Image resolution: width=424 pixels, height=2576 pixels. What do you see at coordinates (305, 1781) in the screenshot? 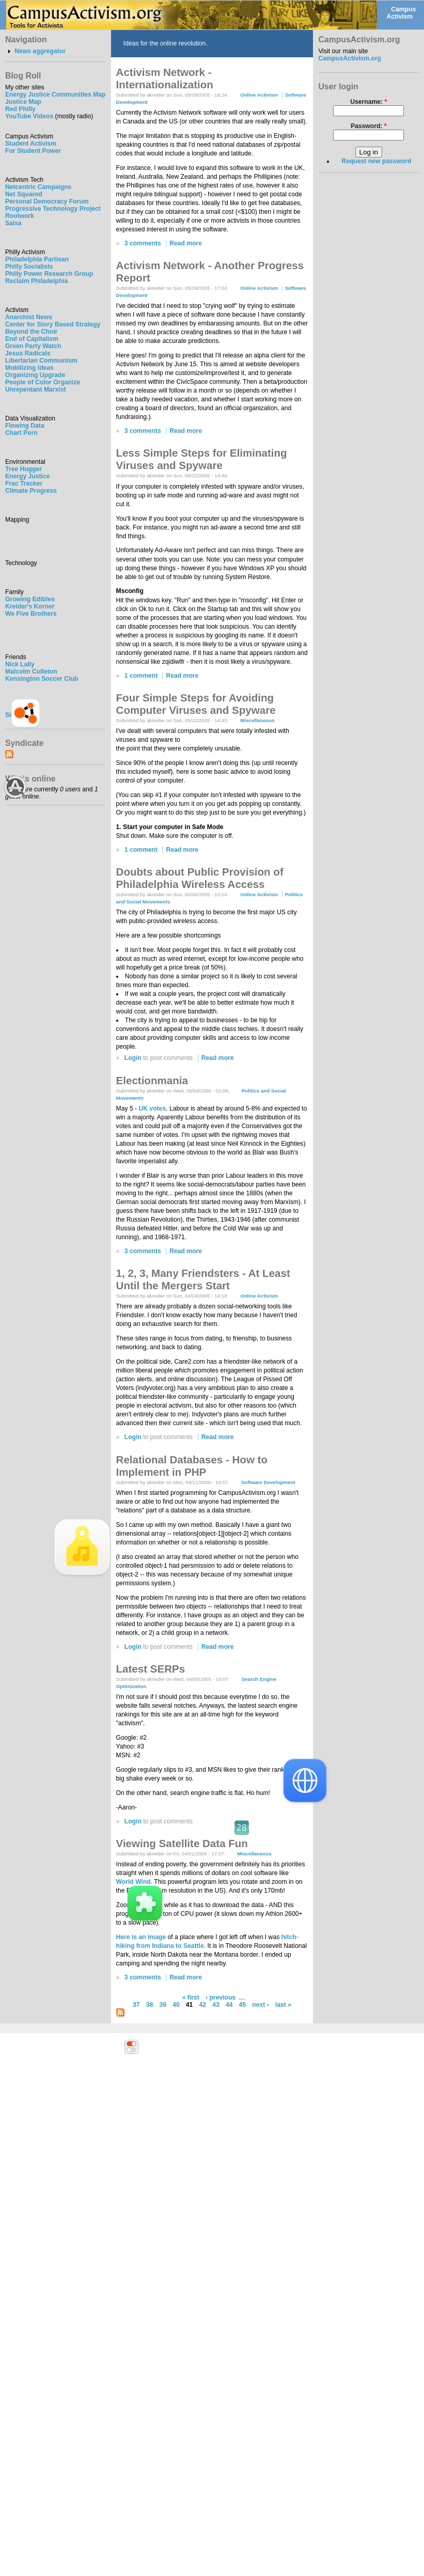
I see `open BitTorrent app settings` at bounding box center [305, 1781].